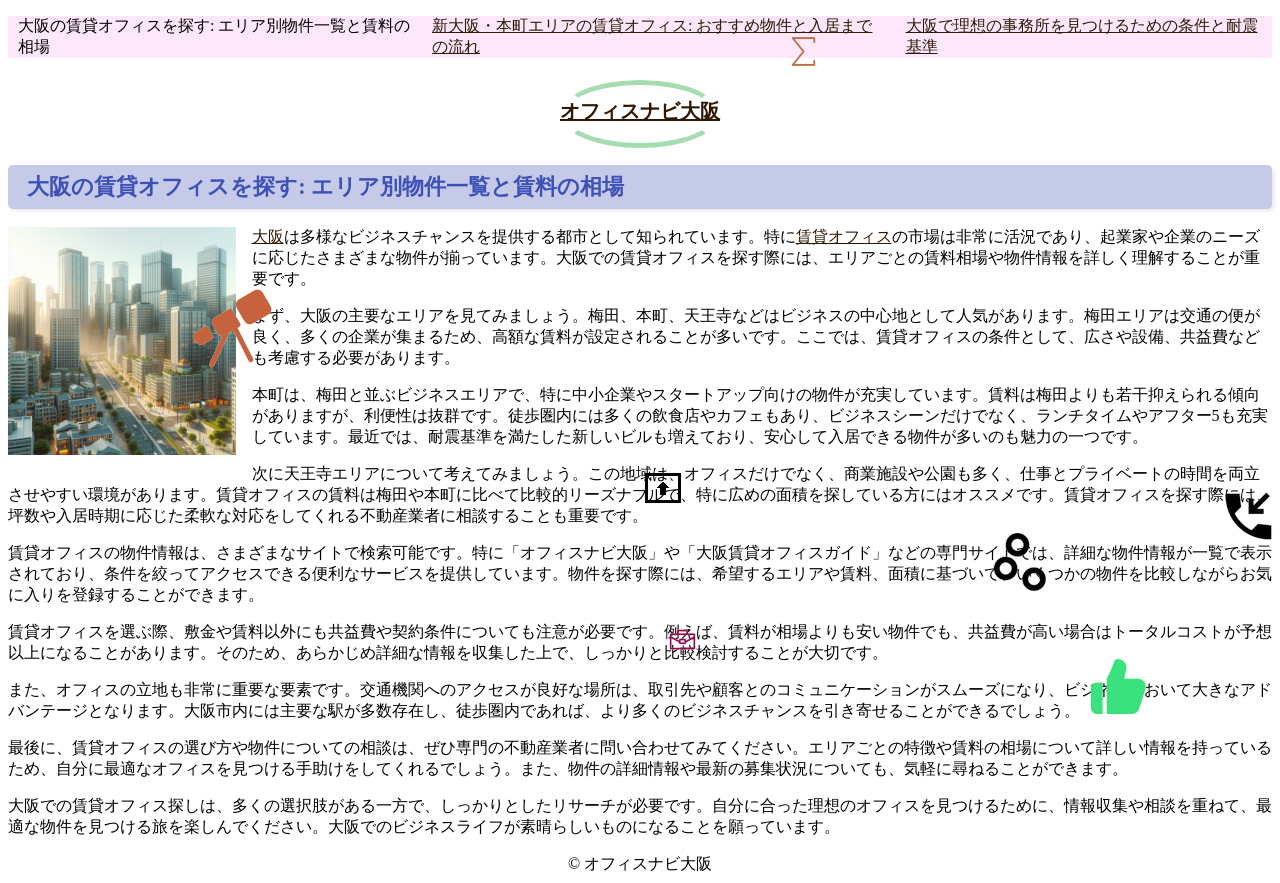 This screenshot has width=1280, height=883. What do you see at coordinates (803, 51) in the screenshot?
I see `calculate sum or total` at bounding box center [803, 51].